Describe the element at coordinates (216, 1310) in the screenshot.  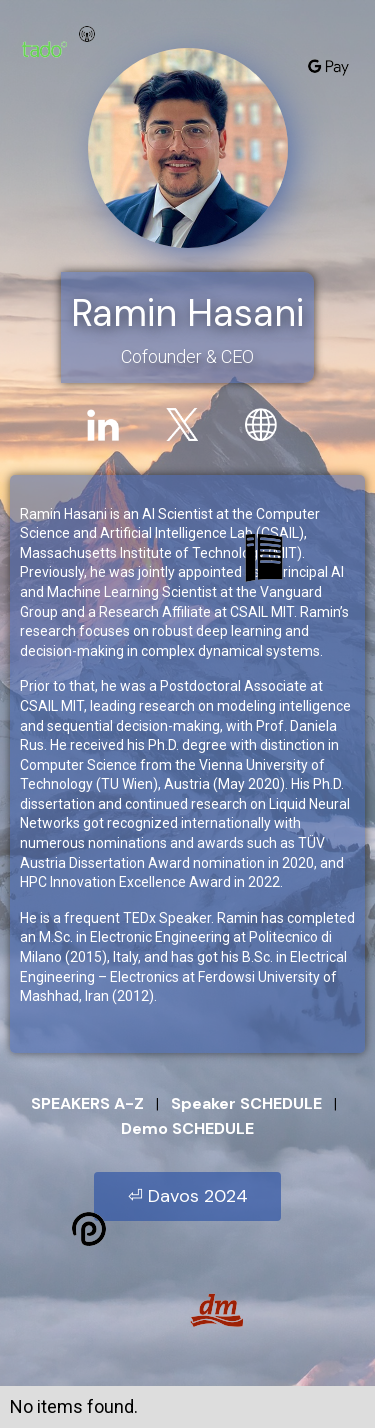
I see `dm drogerie markt company logo` at that location.